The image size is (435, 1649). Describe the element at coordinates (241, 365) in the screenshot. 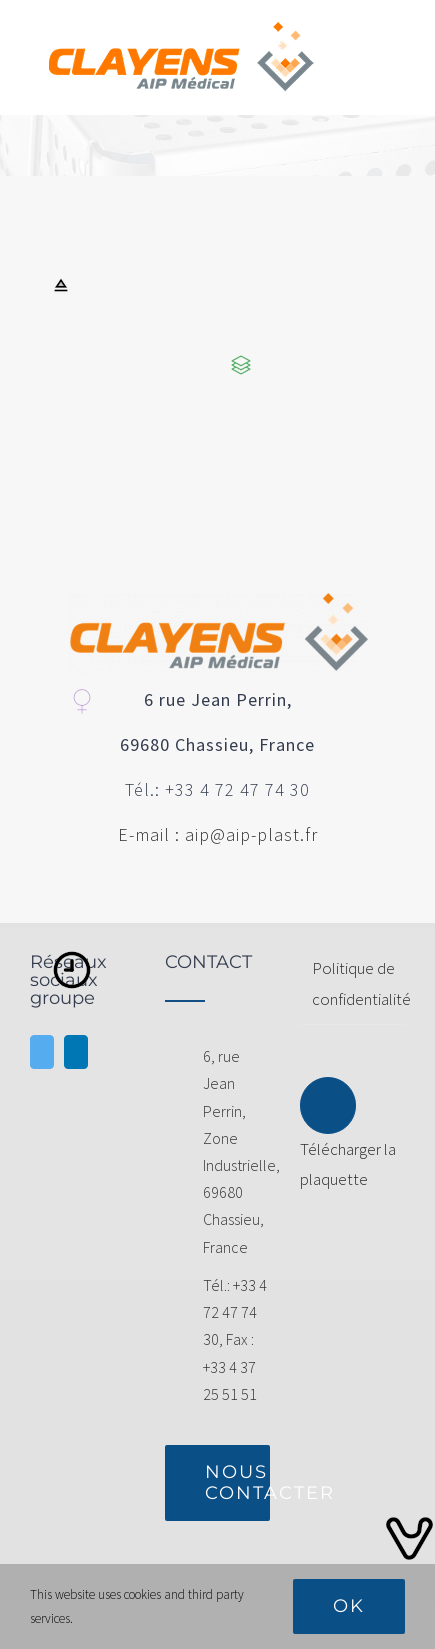

I see `view layers or stacked content` at that location.